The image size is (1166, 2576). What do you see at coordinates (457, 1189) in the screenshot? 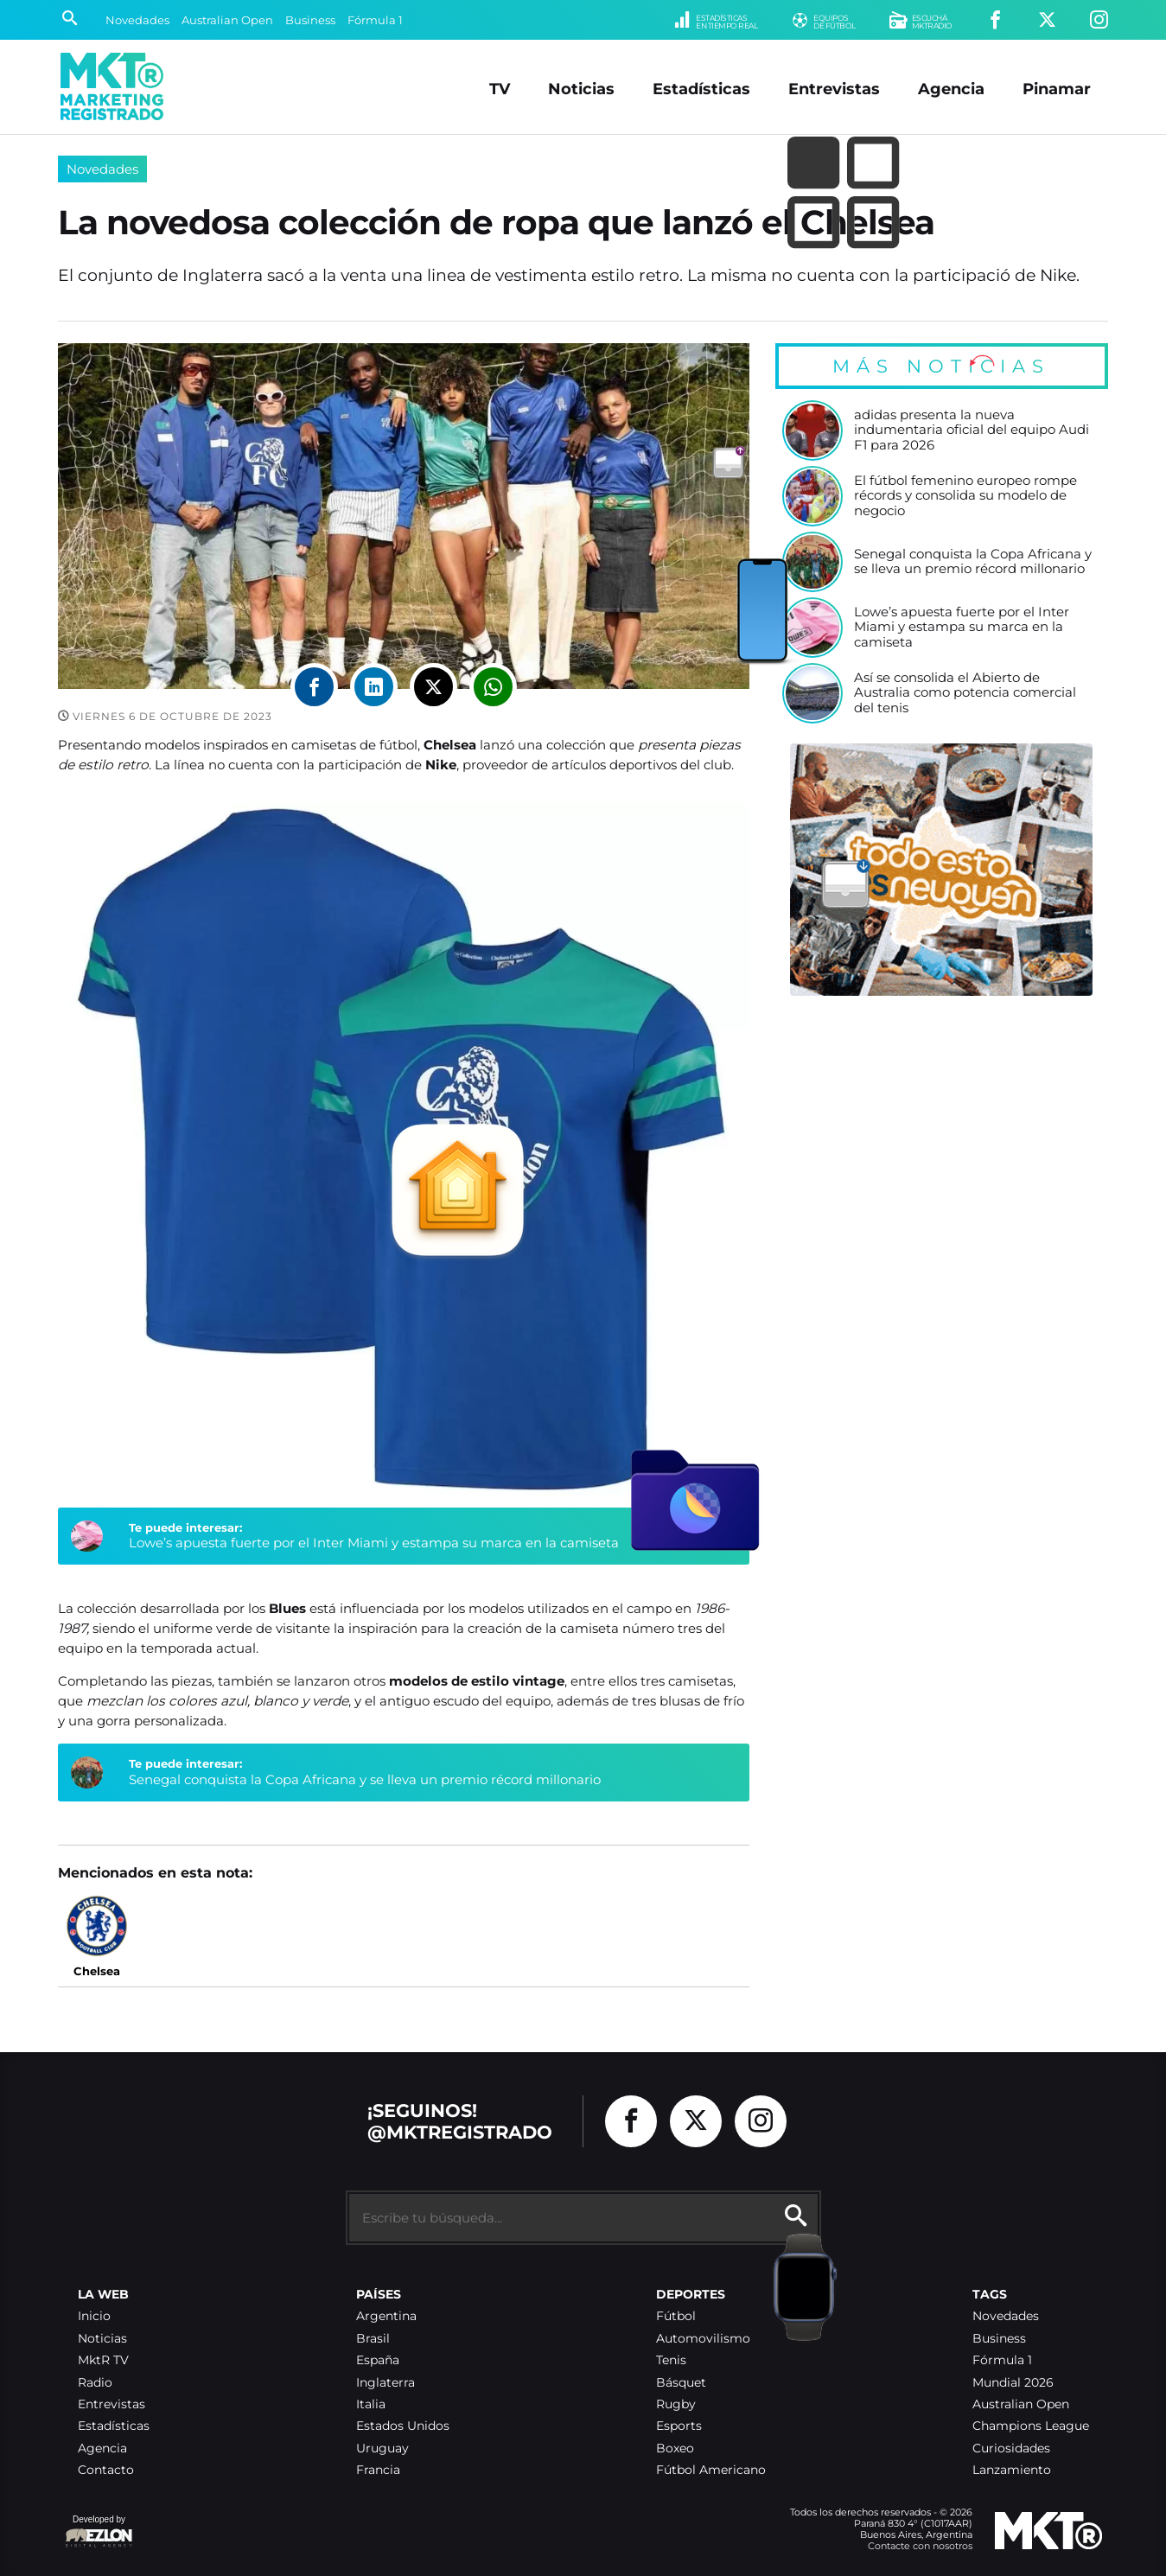
I see `open the home app to control smart home devices` at bounding box center [457, 1189].